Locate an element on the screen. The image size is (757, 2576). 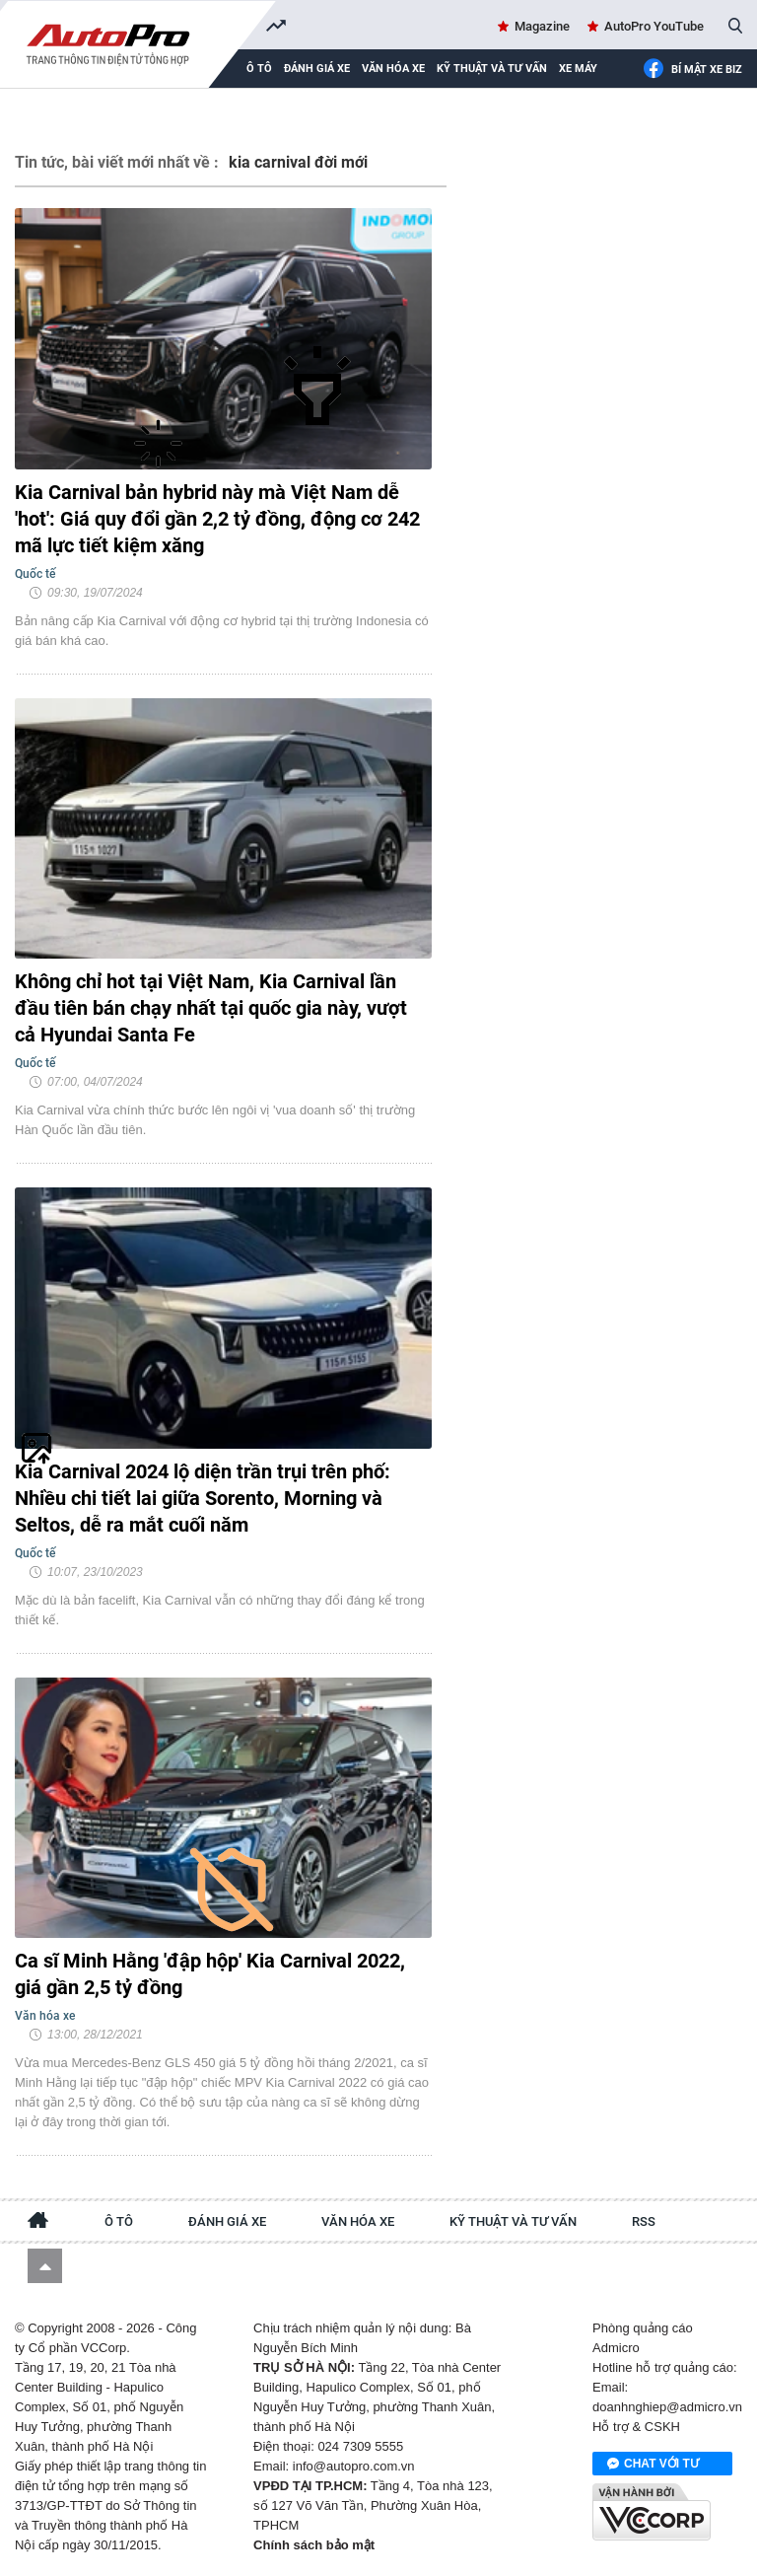
upload an image is located at coordinates (36, 1448).